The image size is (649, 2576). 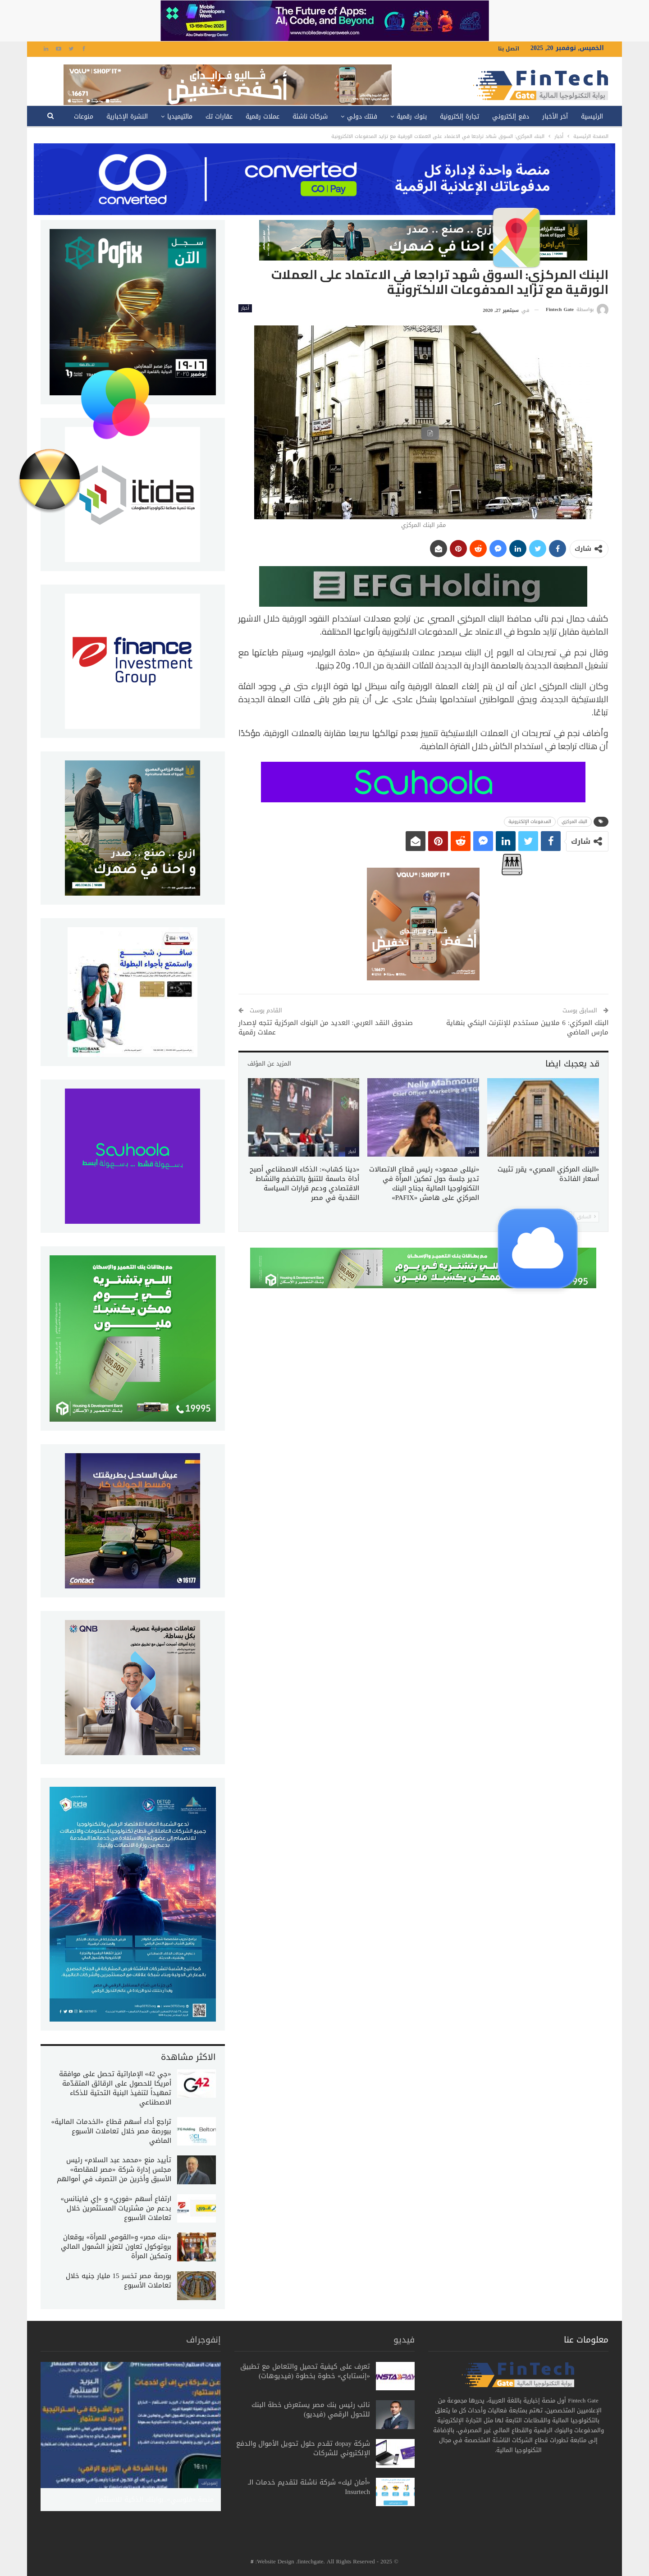 What do you see at coordinates (50, 480) in the screenshot?
I see `burn files to disc` at bounding box center [50, 480].